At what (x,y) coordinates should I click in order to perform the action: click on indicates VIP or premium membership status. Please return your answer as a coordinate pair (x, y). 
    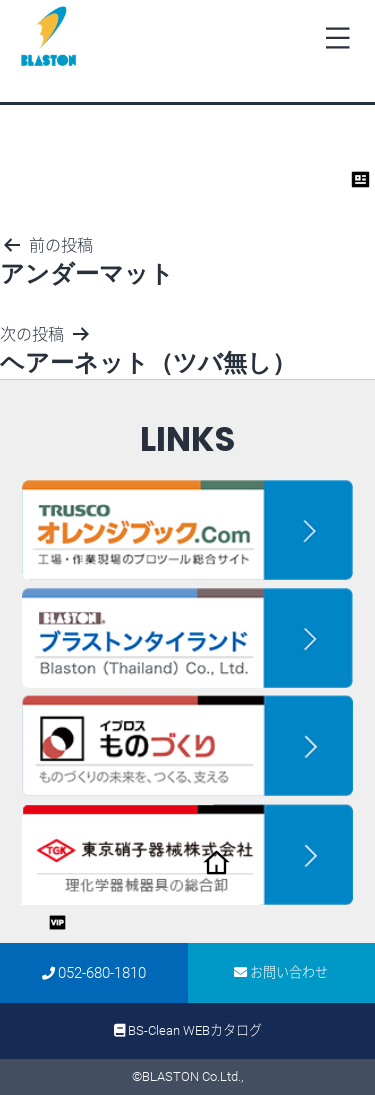
    Looking at the image, I should click on (57, 922).